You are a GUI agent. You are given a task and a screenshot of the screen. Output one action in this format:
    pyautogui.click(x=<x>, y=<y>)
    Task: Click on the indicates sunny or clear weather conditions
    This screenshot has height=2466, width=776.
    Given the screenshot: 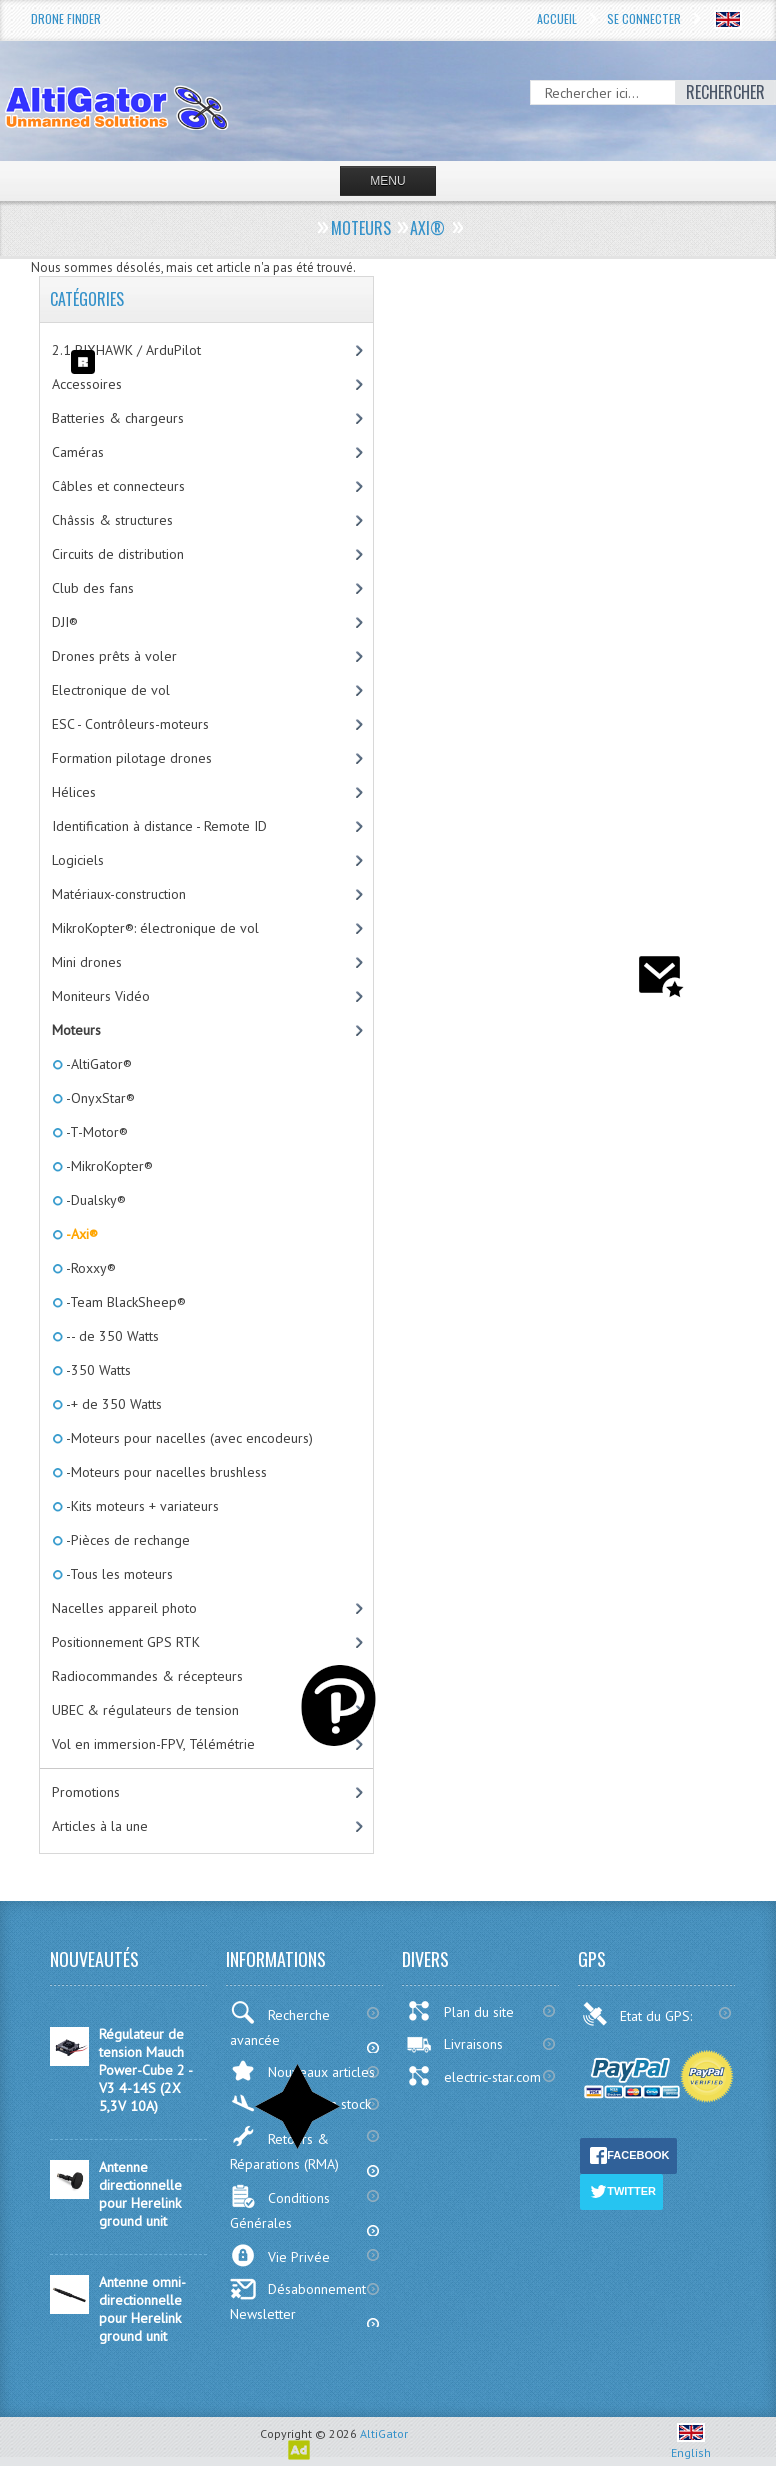 What is the action you would take?
    pyautogui.click(x=297, y=2106)
    